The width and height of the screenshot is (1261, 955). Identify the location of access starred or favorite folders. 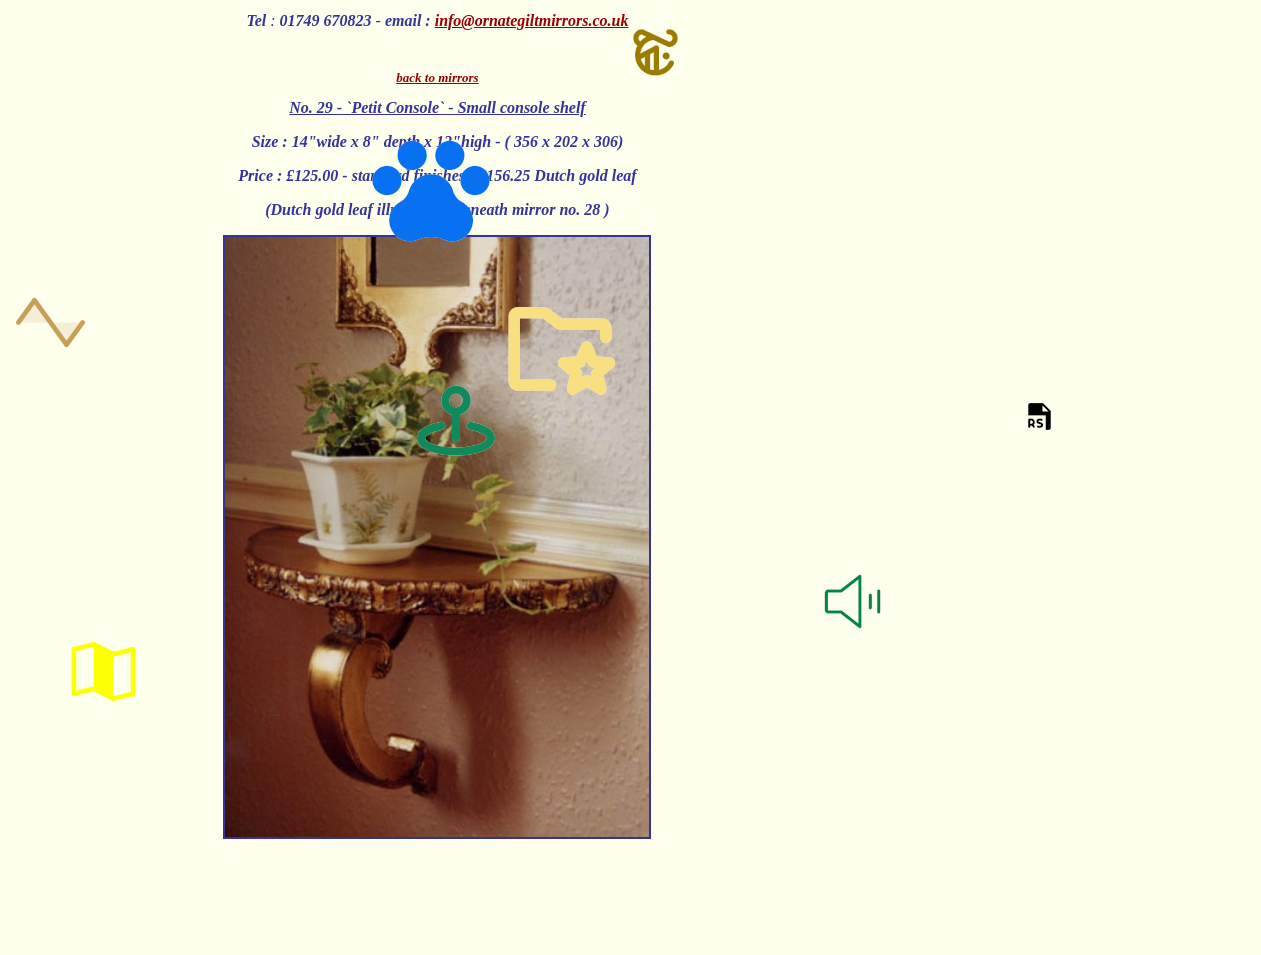
(560, 347).